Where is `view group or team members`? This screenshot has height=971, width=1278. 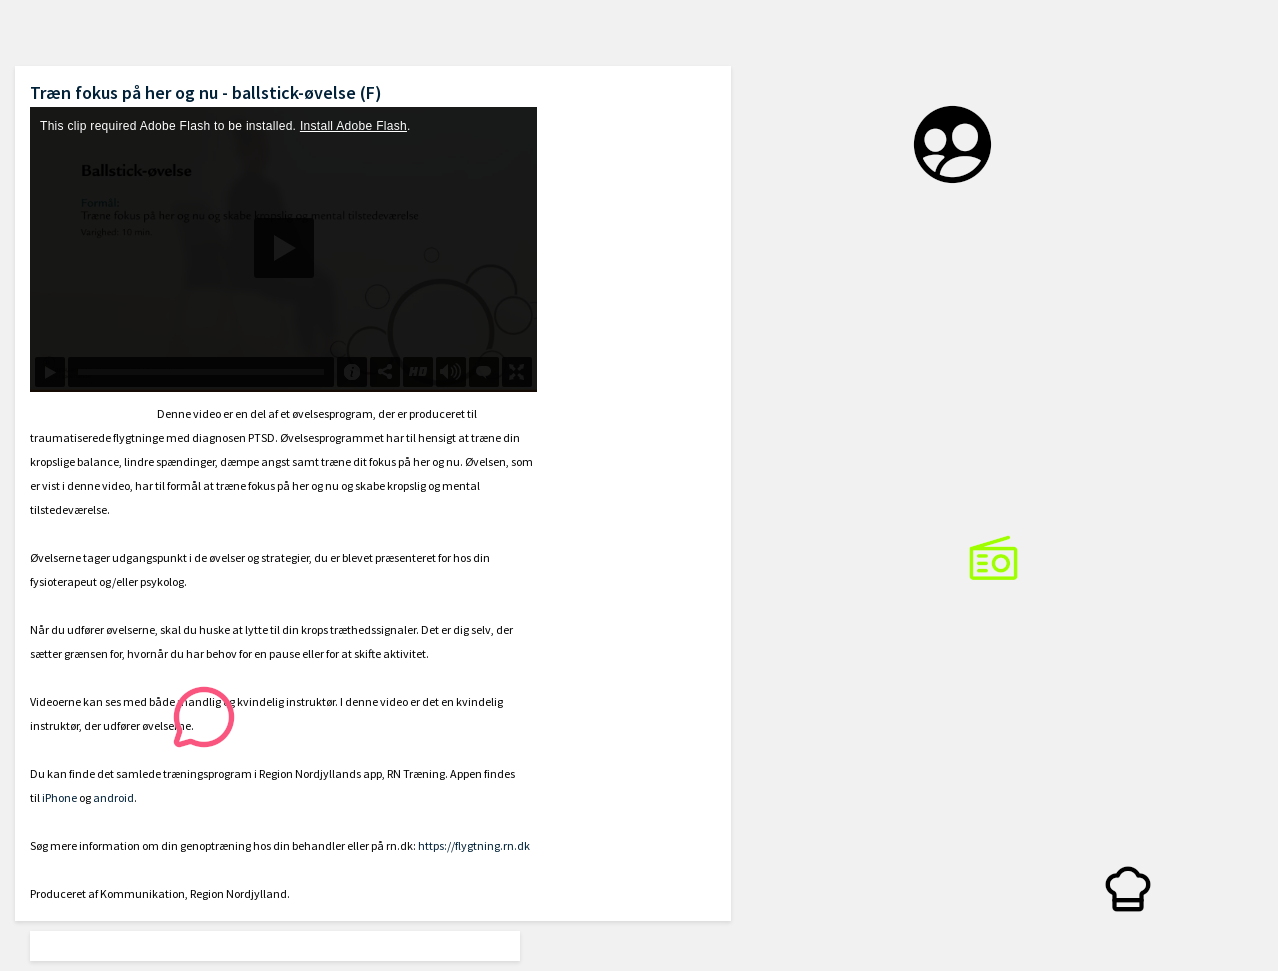 view group or team members is located at coordinates (952, 144).